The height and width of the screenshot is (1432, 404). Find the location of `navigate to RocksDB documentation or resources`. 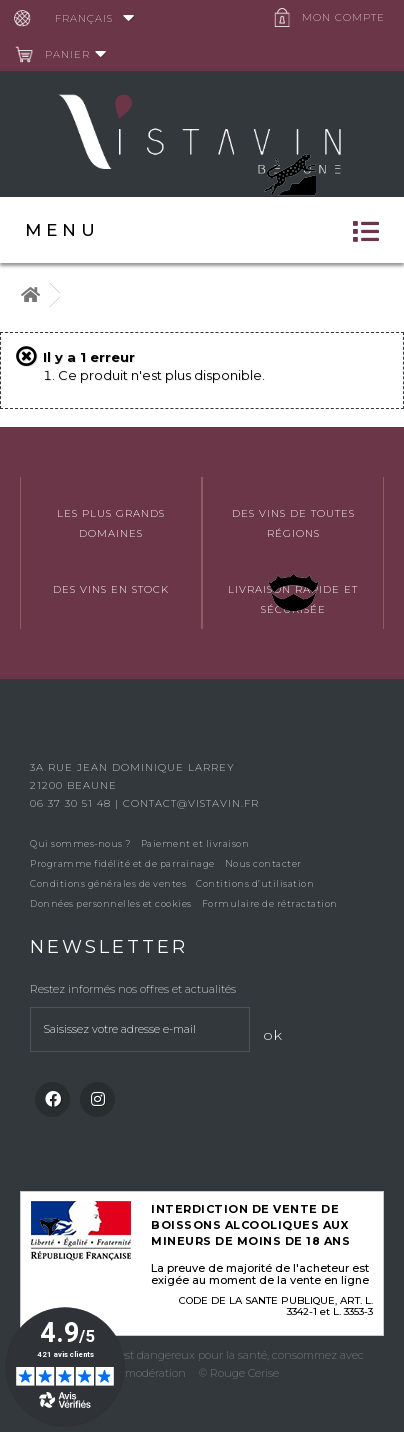

navigate to RocksDB documentation or resources is located at coordinates (290, 175).